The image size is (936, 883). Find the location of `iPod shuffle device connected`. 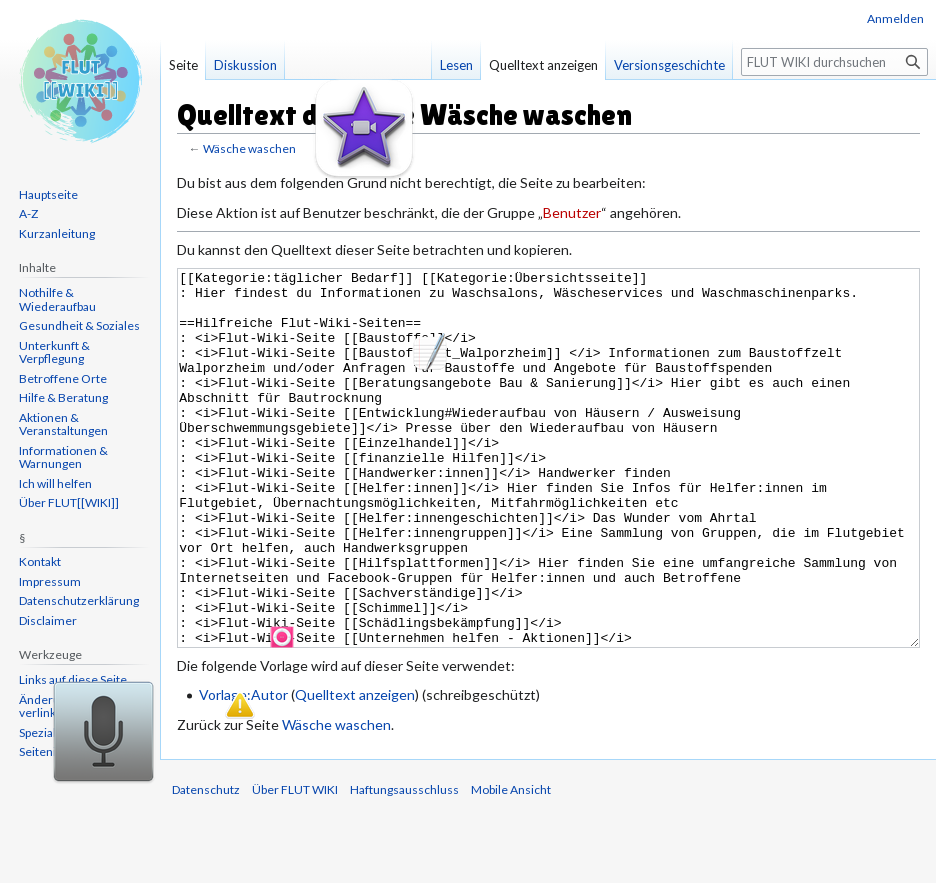

iPod shuffle device connected is located at coordinates (282, 637).